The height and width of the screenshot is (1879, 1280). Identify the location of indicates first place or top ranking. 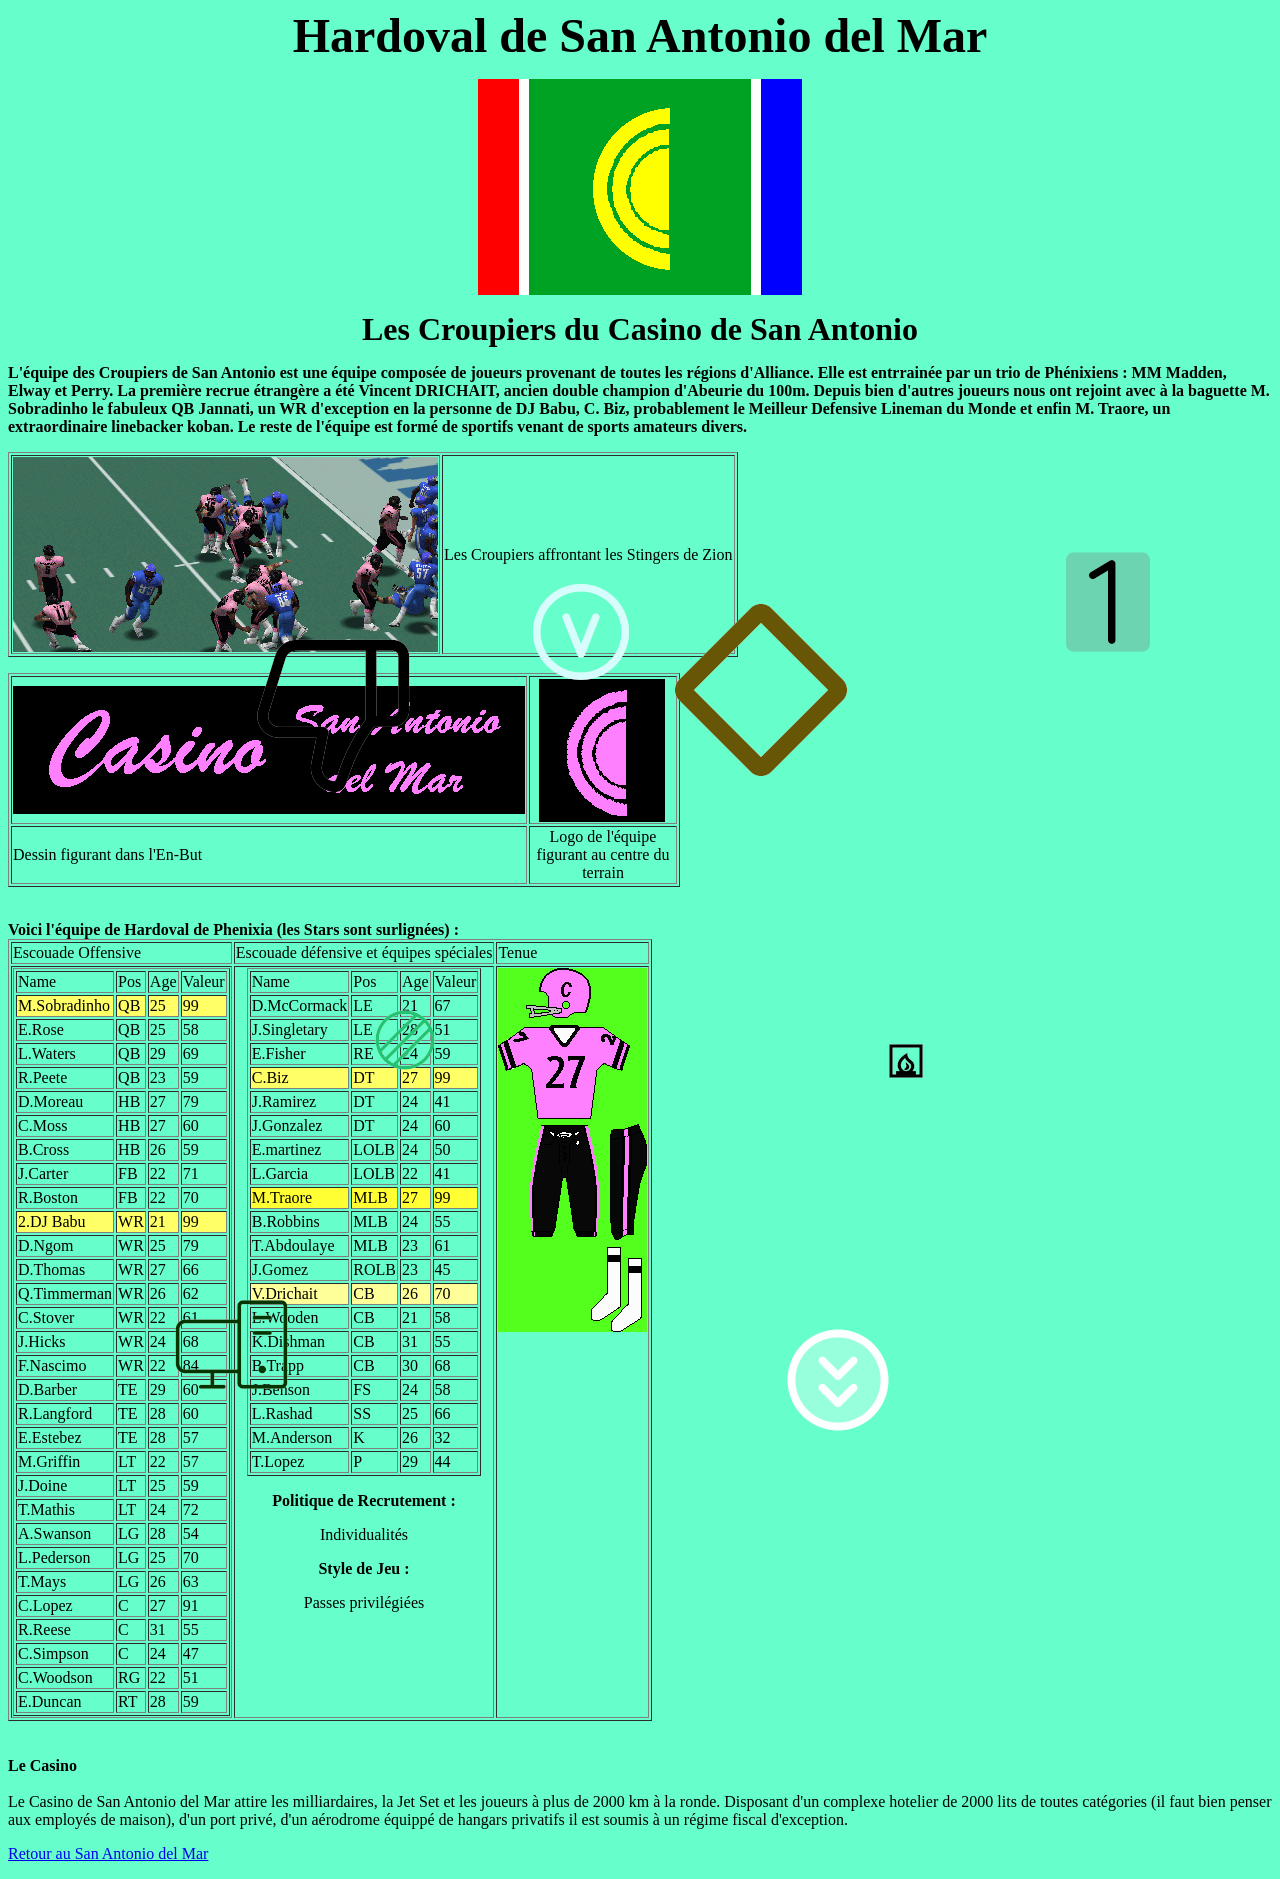
(1108, 602).